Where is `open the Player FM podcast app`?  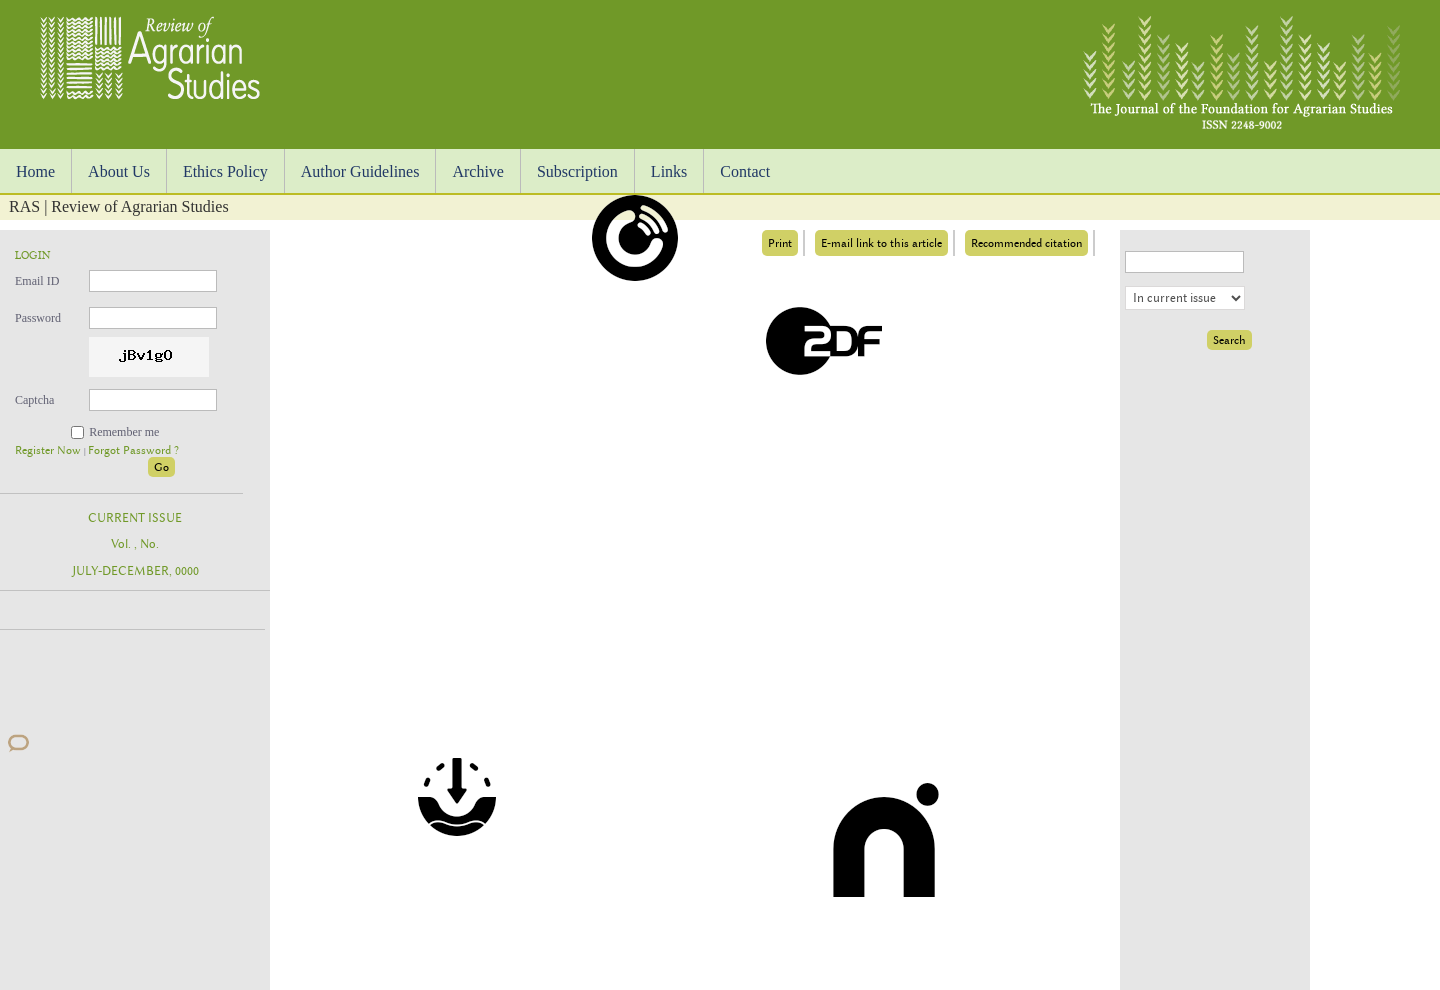
open the Player FM podcast app is located at coordinates (635, 238).